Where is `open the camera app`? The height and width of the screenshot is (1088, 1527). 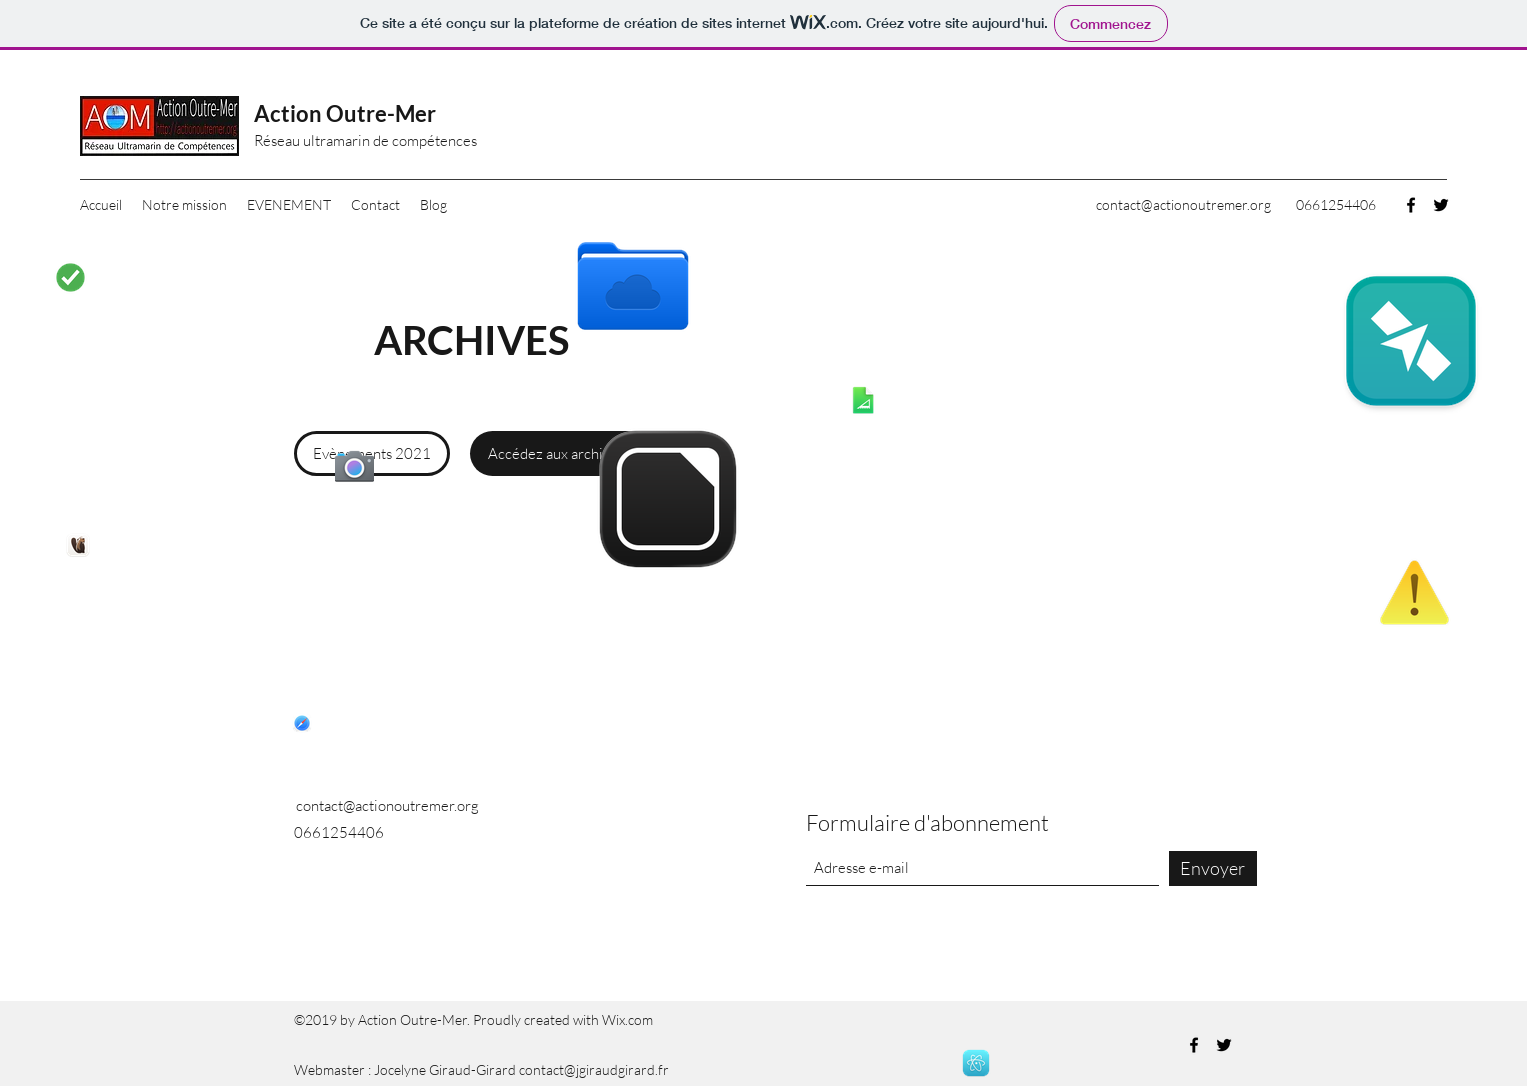 open the camera app is located at coordinates (354, 466).